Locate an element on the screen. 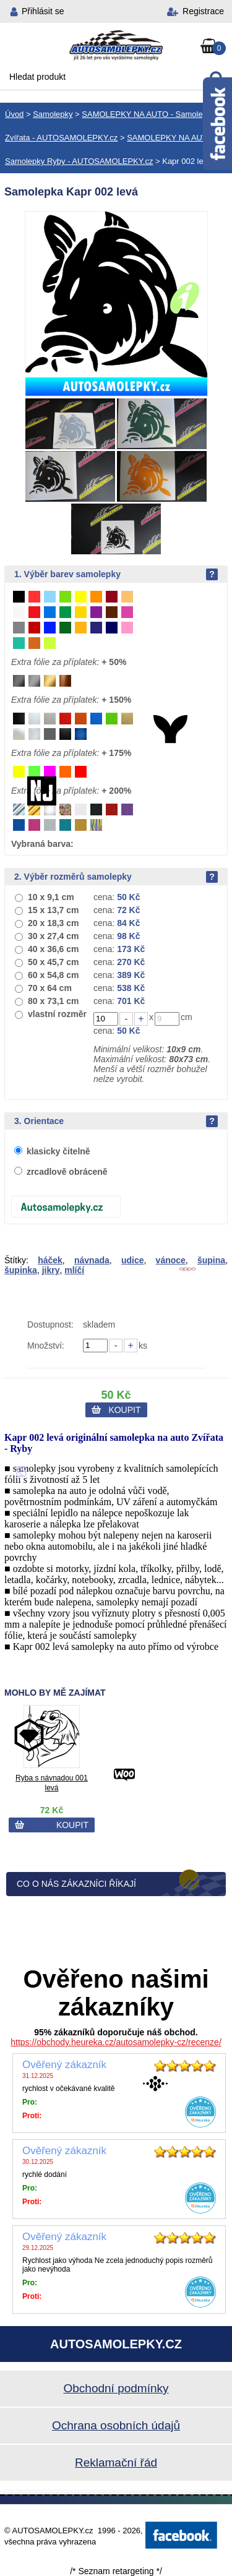 The height and width of the screenshot is (2576, 232). planetscale database platform logo is located at coordinates (189, 1879).